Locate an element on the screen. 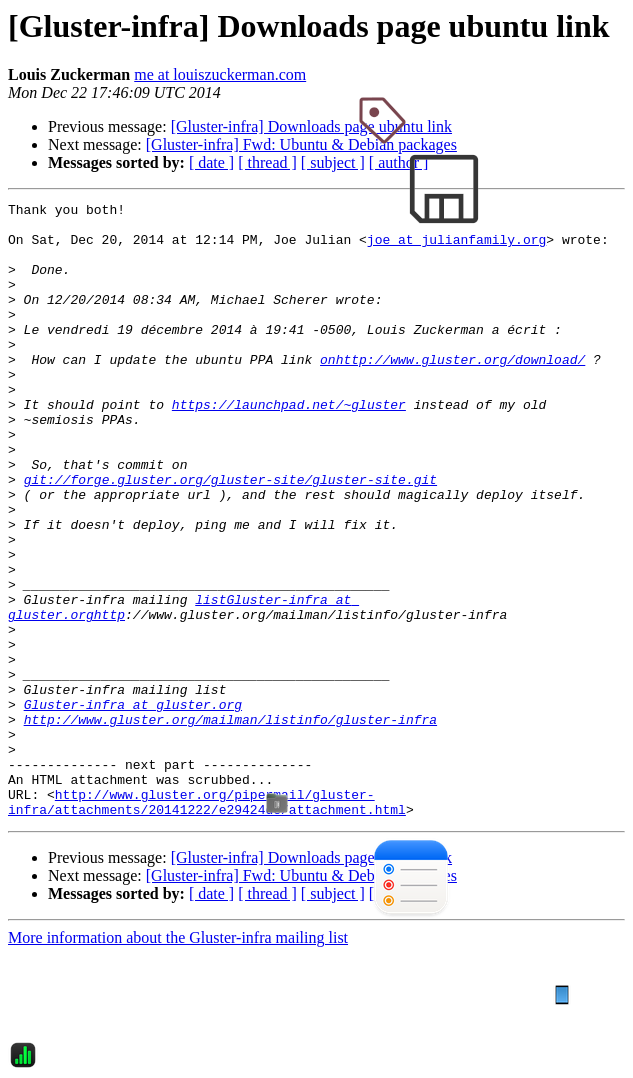 The width and height of the screenshot is (633, 1078). iPad device connected to this computer is located at coordinates (562, 995).